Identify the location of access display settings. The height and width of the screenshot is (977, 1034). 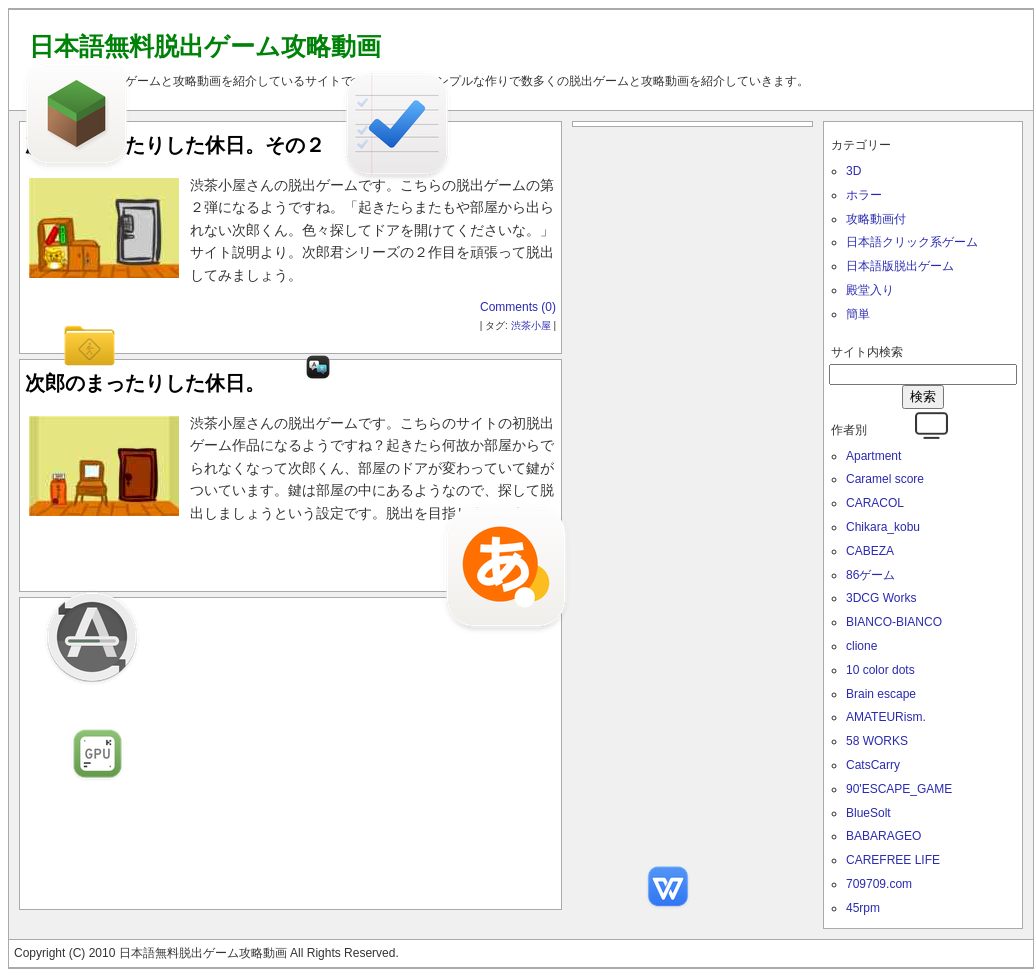
(931, 424).